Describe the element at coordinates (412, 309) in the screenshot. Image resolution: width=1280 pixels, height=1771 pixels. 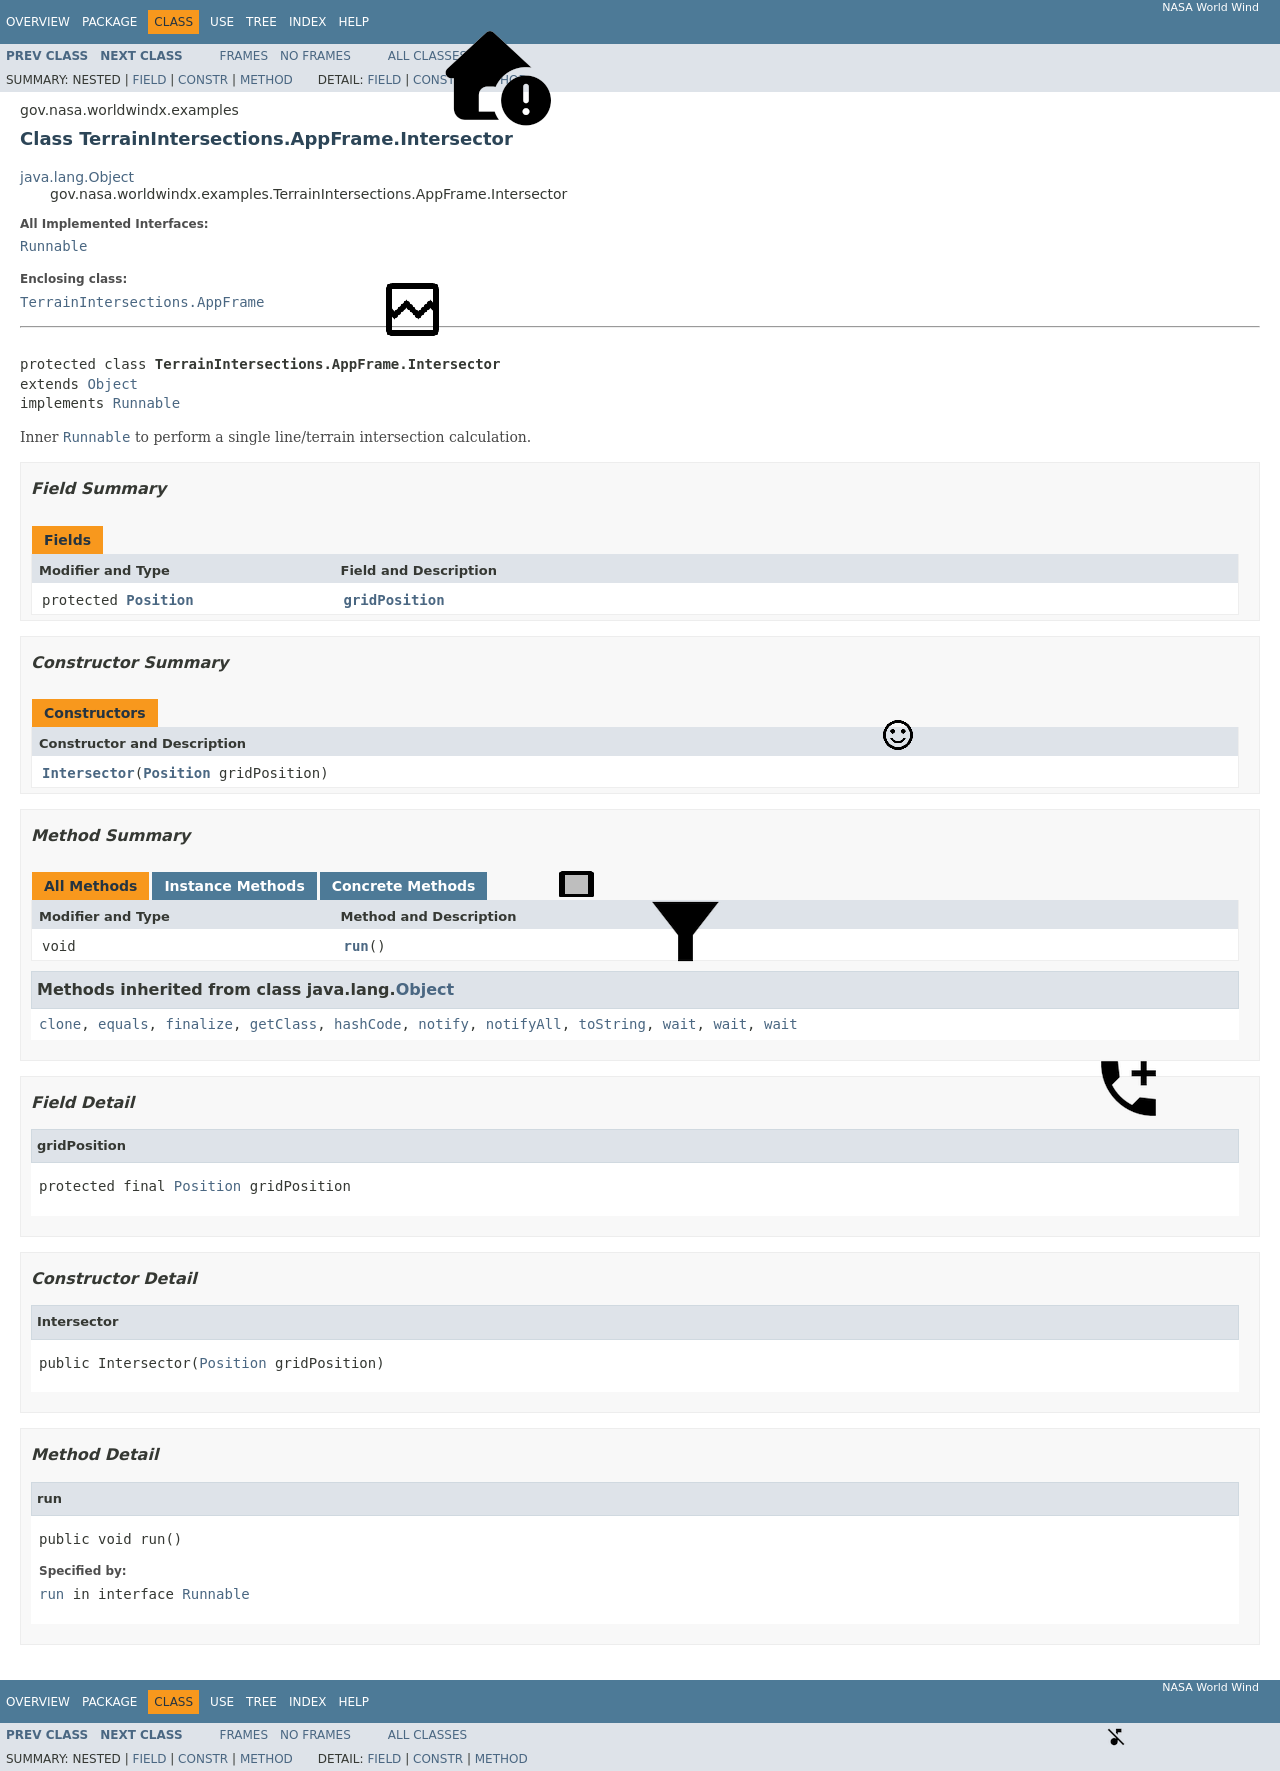
I see `indicates an image failed to load` at that location.